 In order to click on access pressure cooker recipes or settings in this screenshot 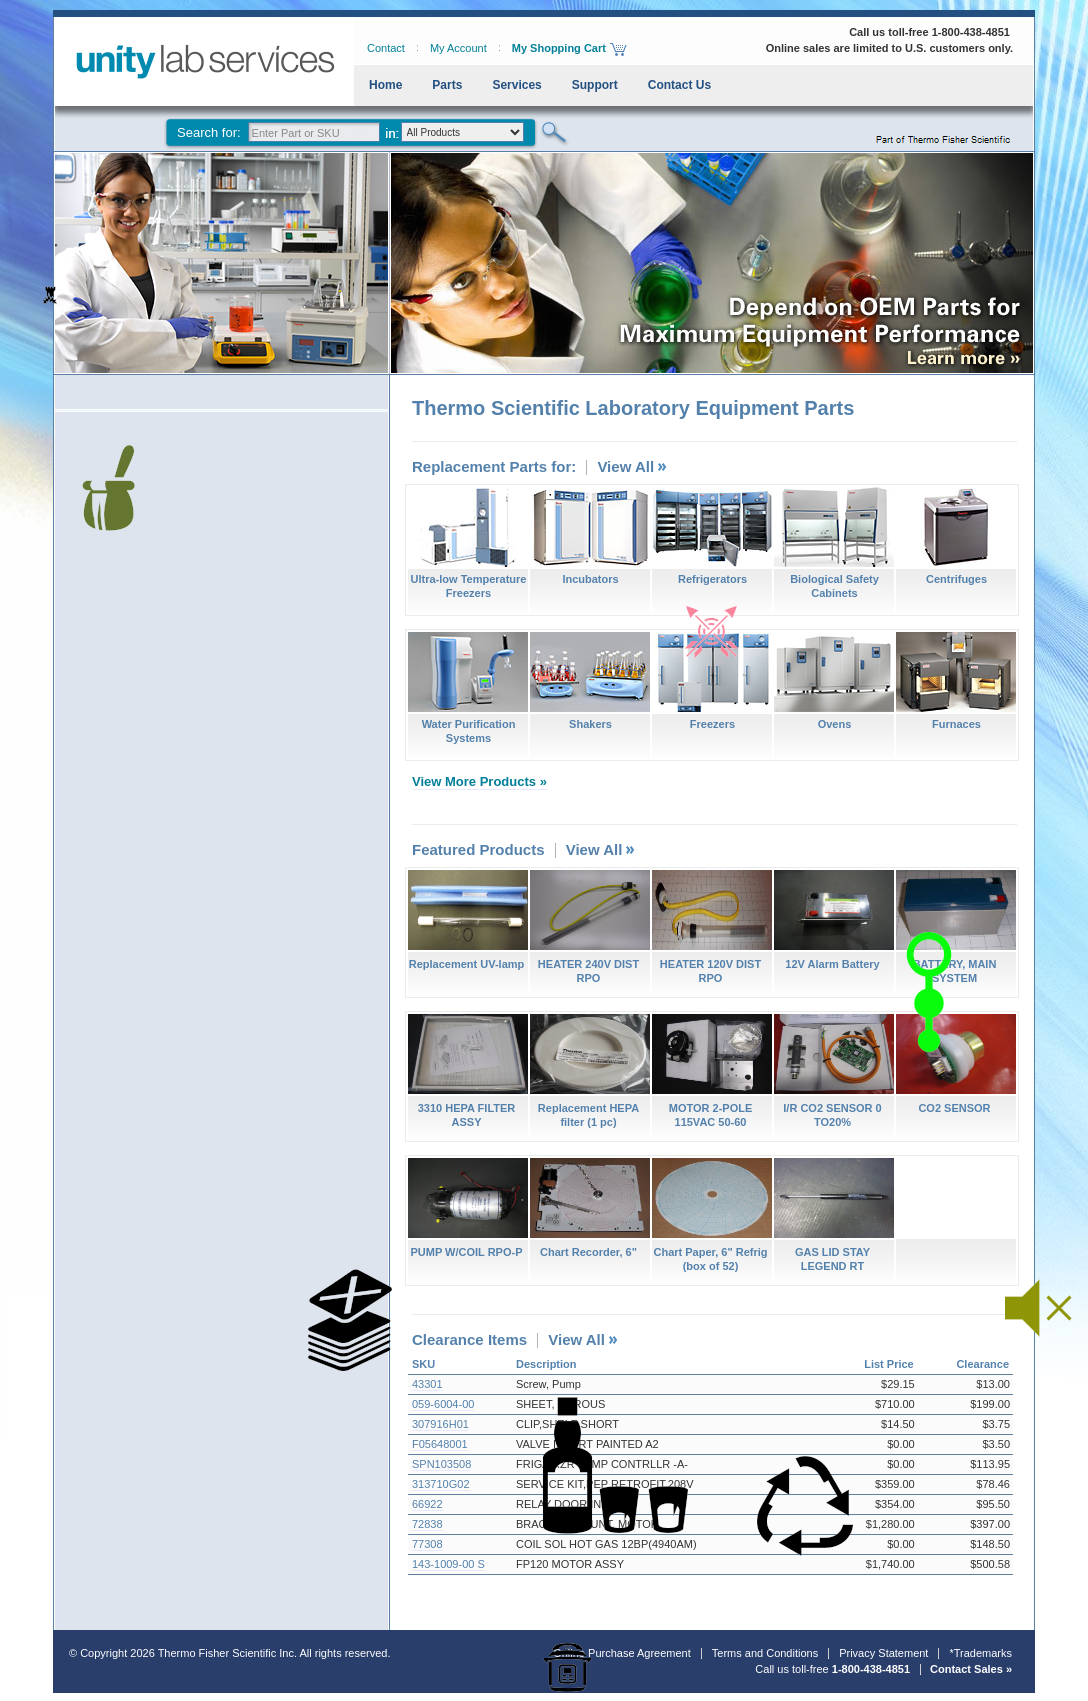, I will do `click(567, 1667)`.